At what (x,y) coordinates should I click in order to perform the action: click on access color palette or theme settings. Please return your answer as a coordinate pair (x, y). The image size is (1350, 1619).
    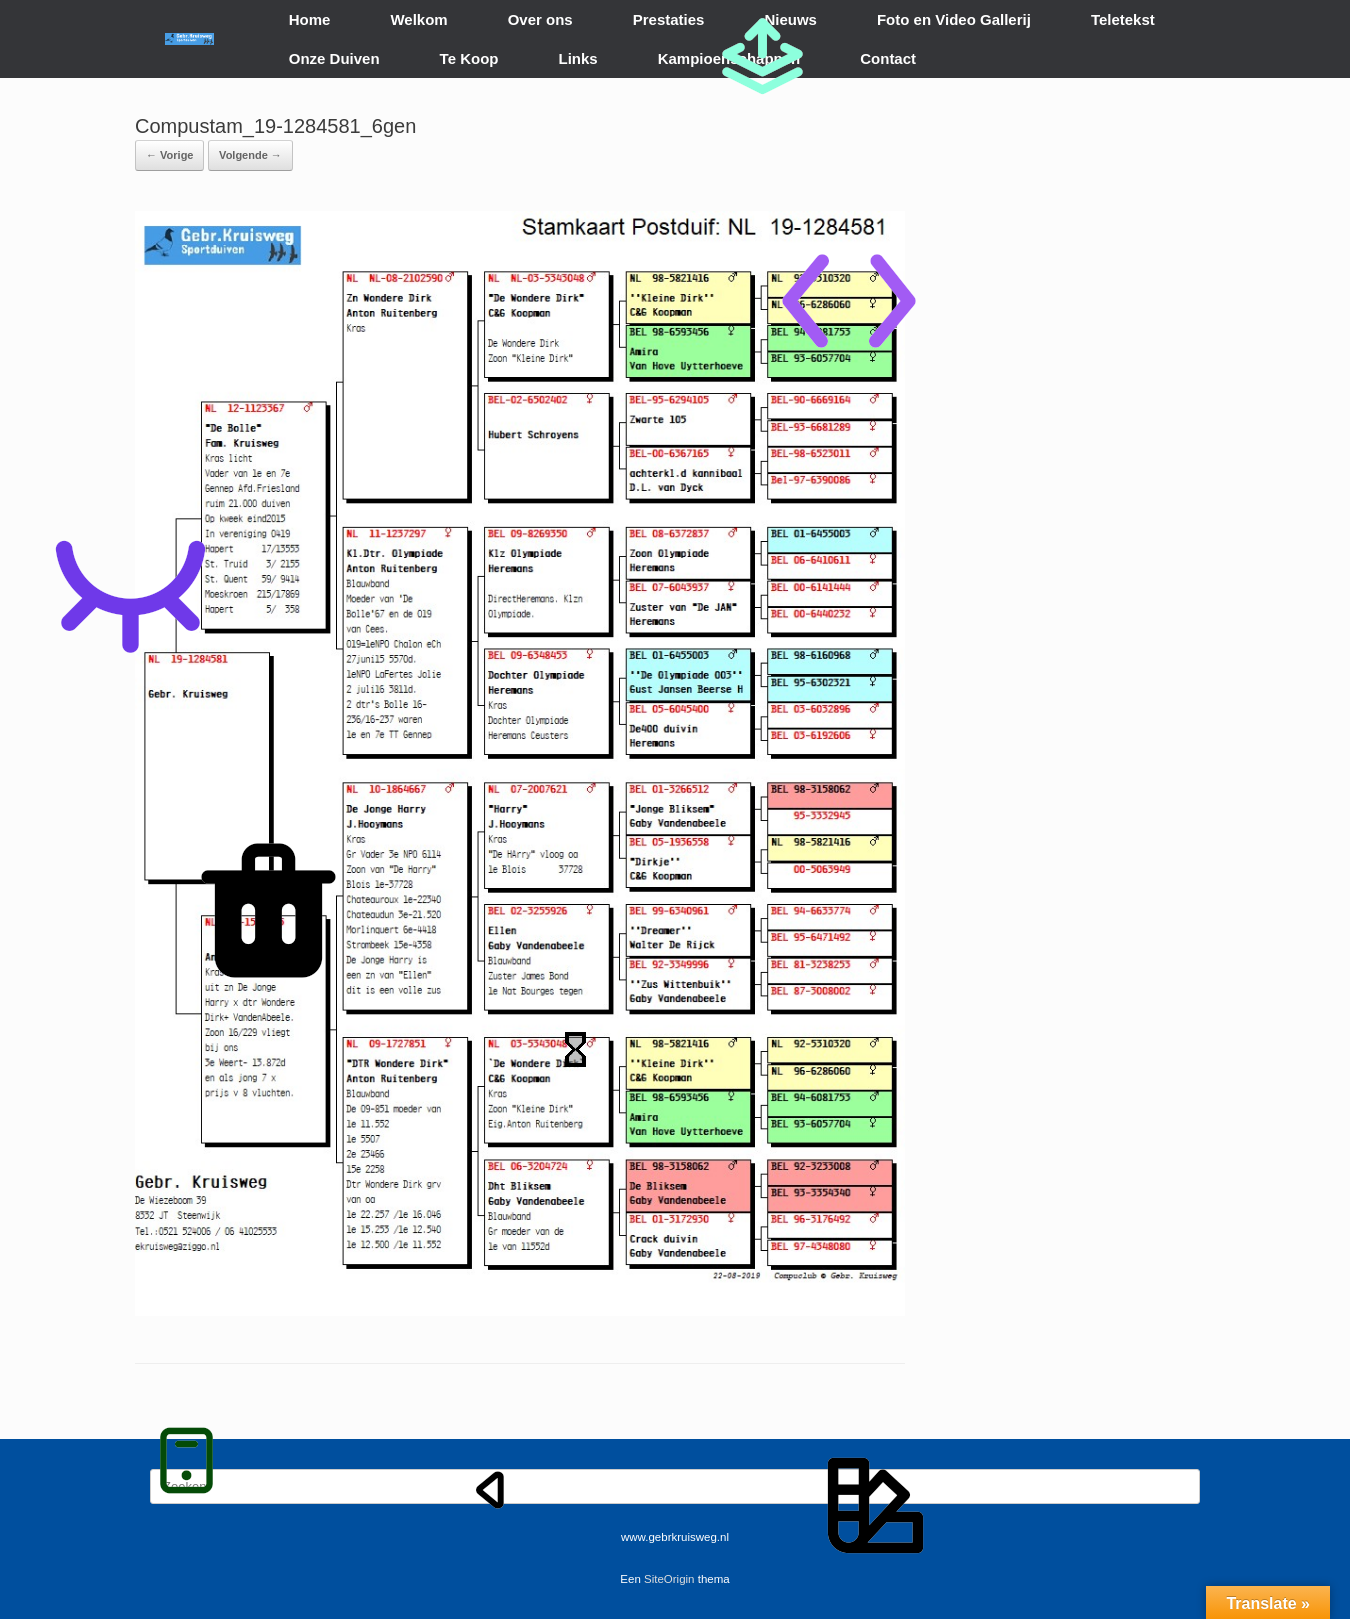
    Looking at the image, I should click on (875, 1505).